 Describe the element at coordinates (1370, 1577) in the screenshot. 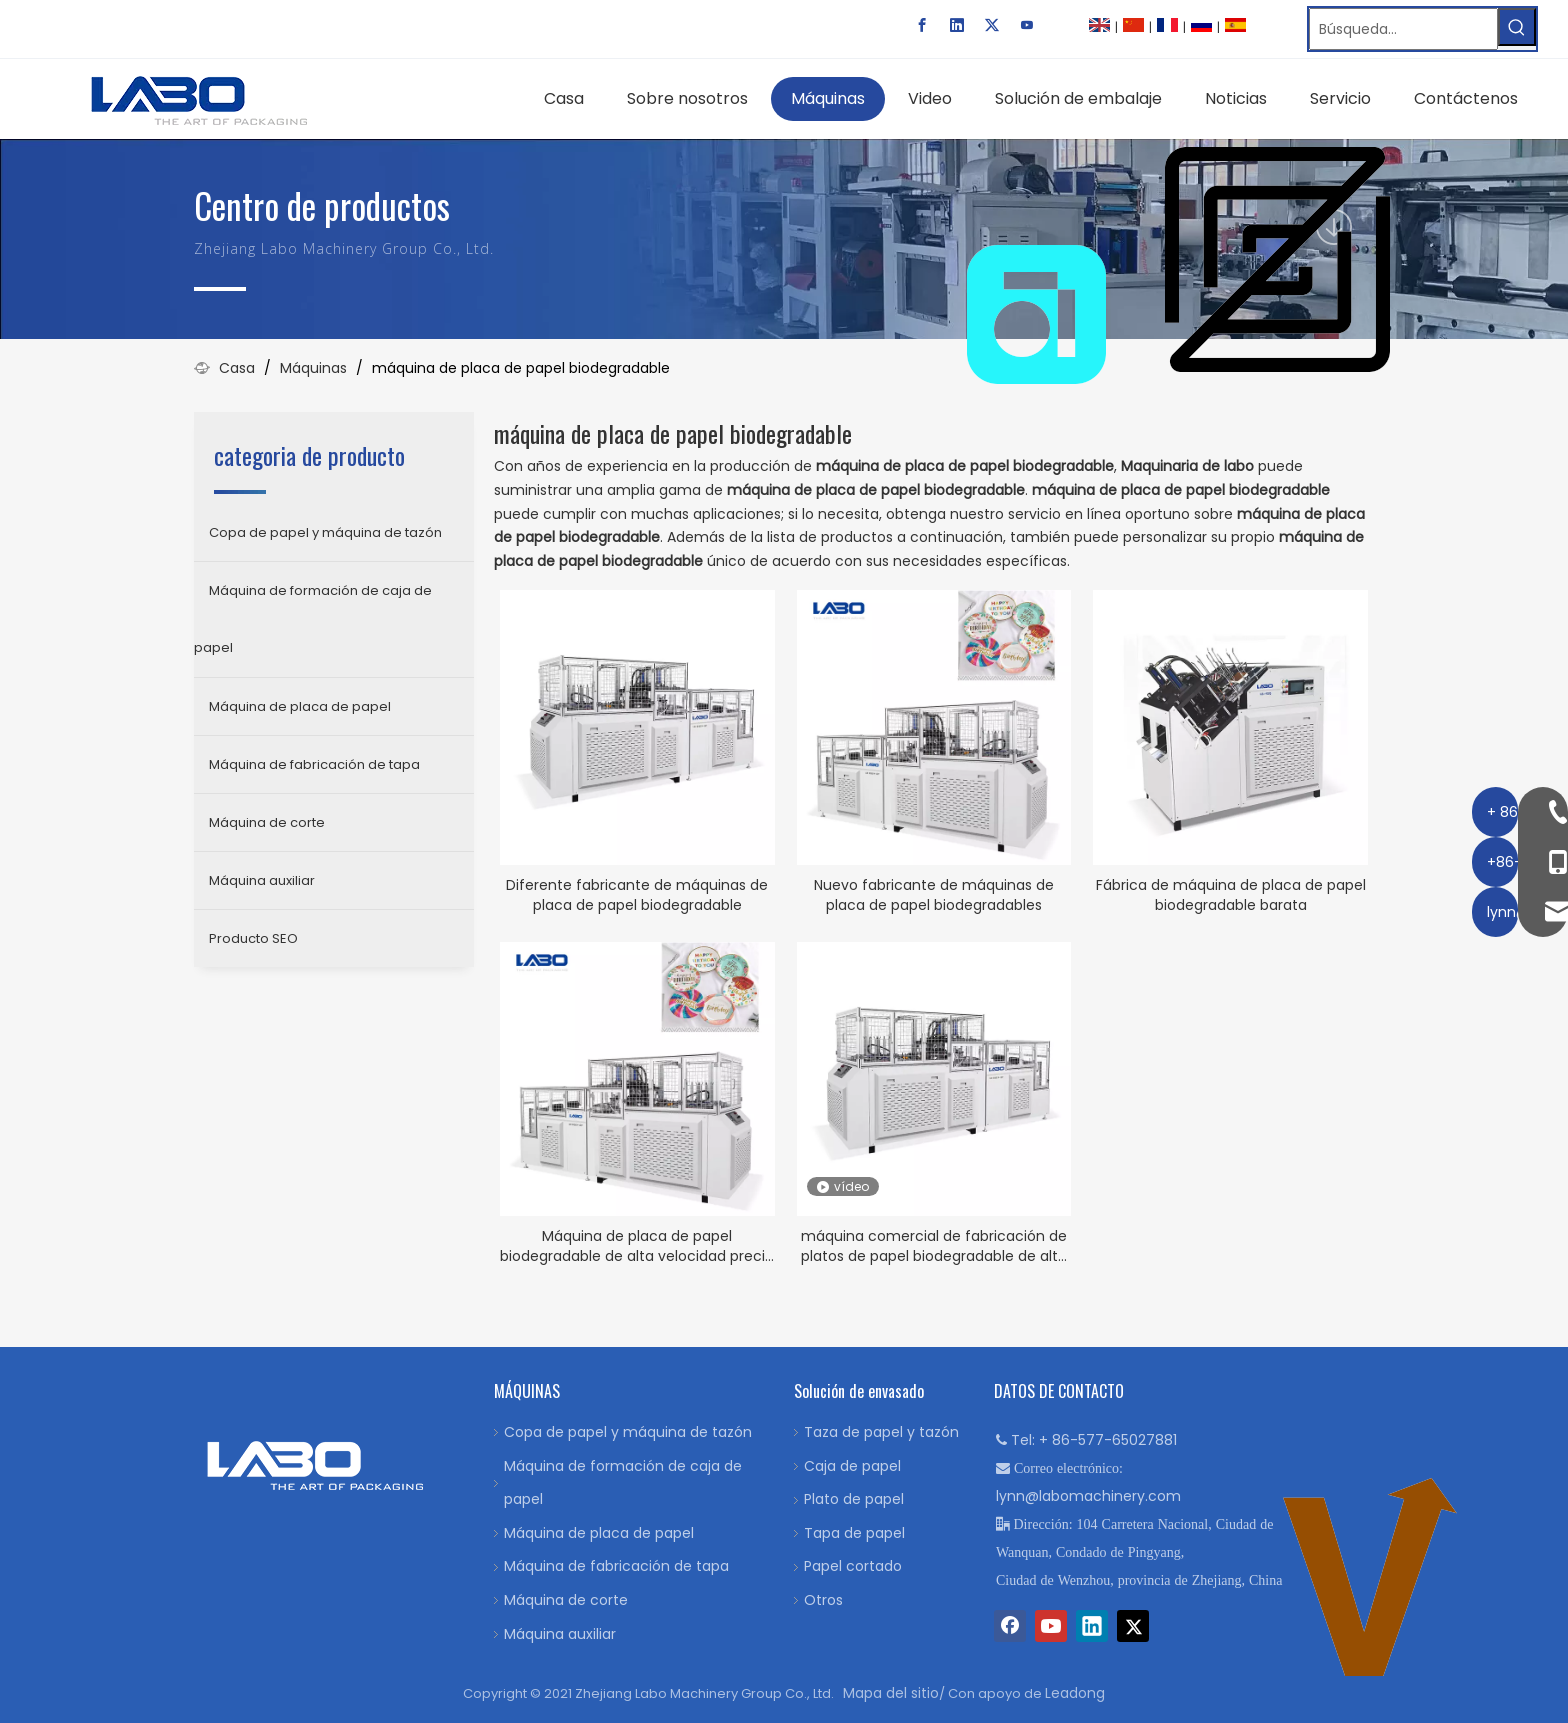

I see `visit the Vector Logo Zone website` at that location.